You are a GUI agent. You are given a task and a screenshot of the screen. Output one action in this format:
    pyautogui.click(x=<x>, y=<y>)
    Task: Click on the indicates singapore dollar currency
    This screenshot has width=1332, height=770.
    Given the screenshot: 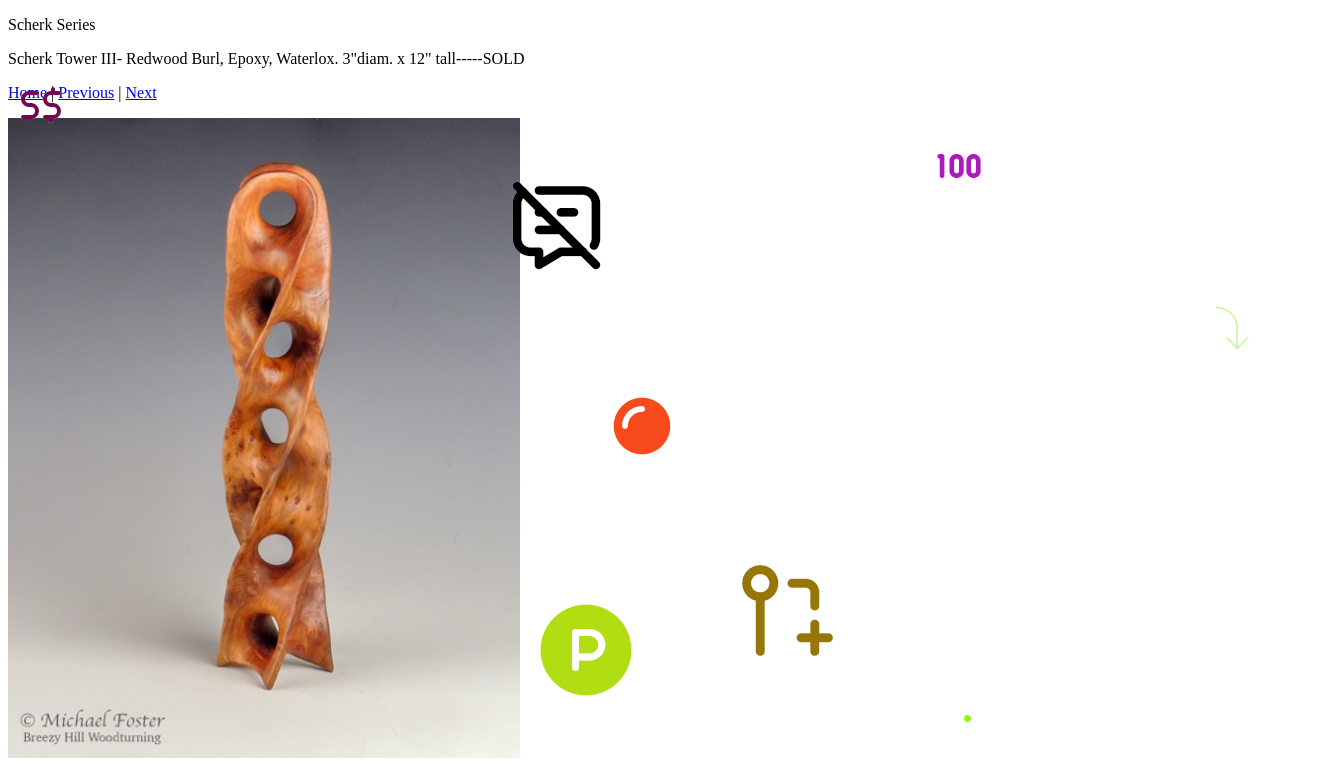 What is the action you would take?
    pyautogui.click(x=41, y=105)
    